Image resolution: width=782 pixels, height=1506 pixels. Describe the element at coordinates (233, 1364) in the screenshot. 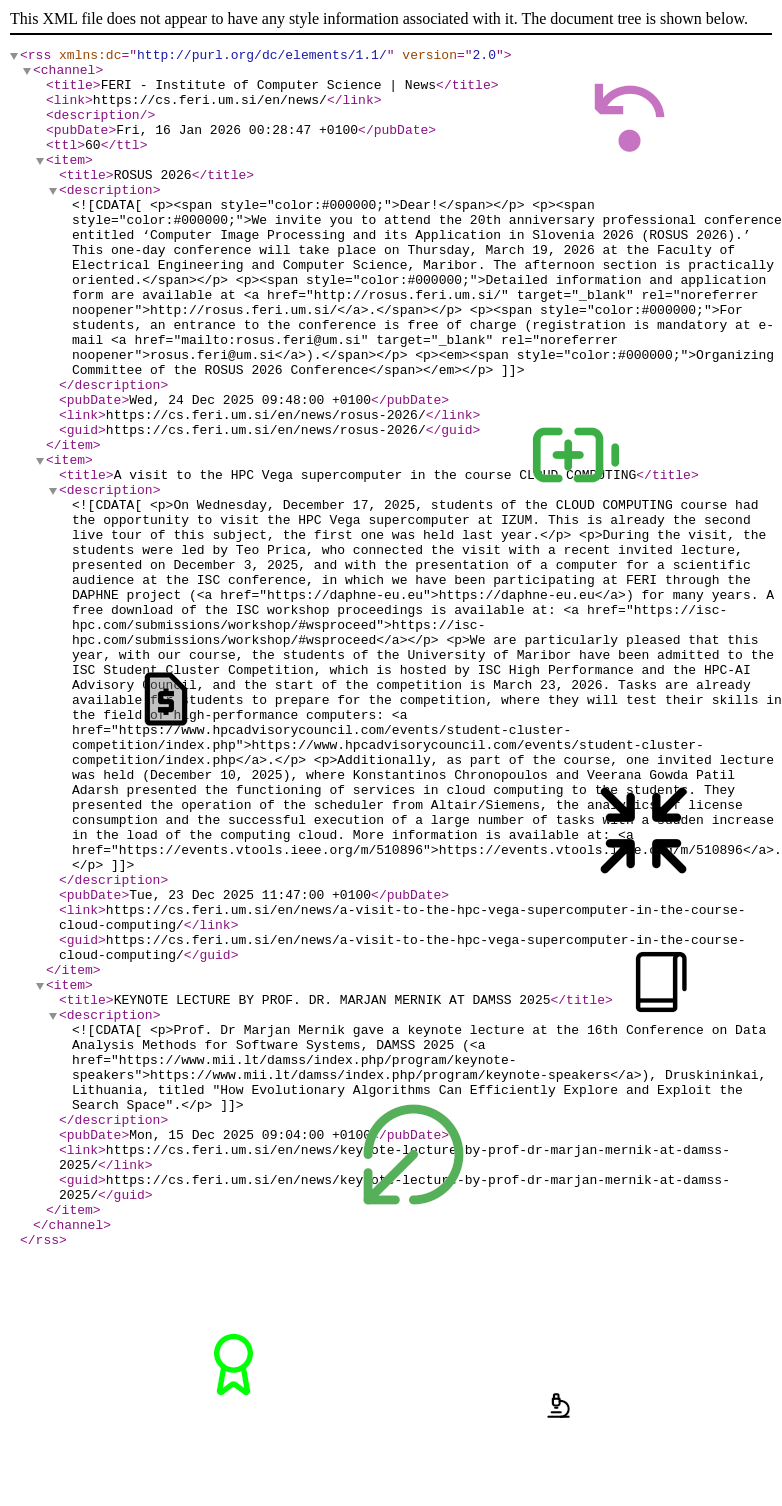

I see `view achievements or awards` at that location.